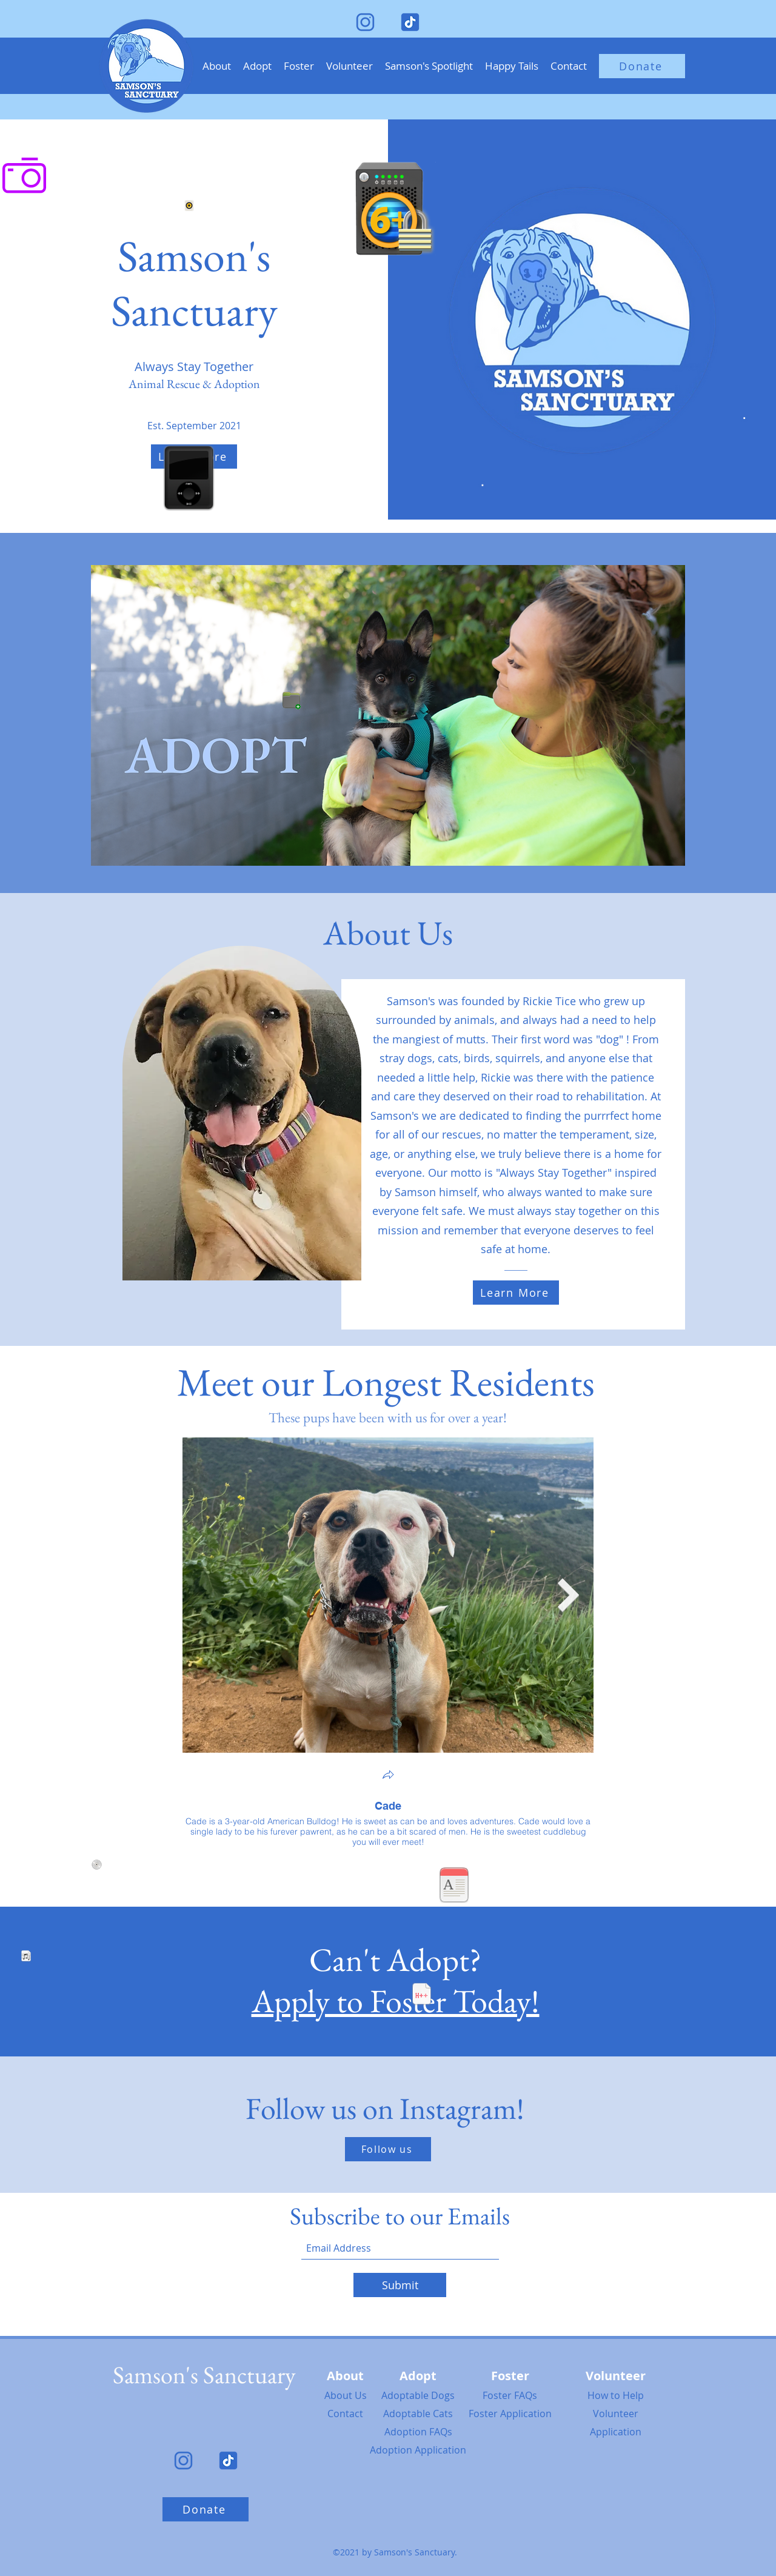  Describe the element at coordinates (26, 1956) in the screenshot. I see `an iMelody audio file` at that location.